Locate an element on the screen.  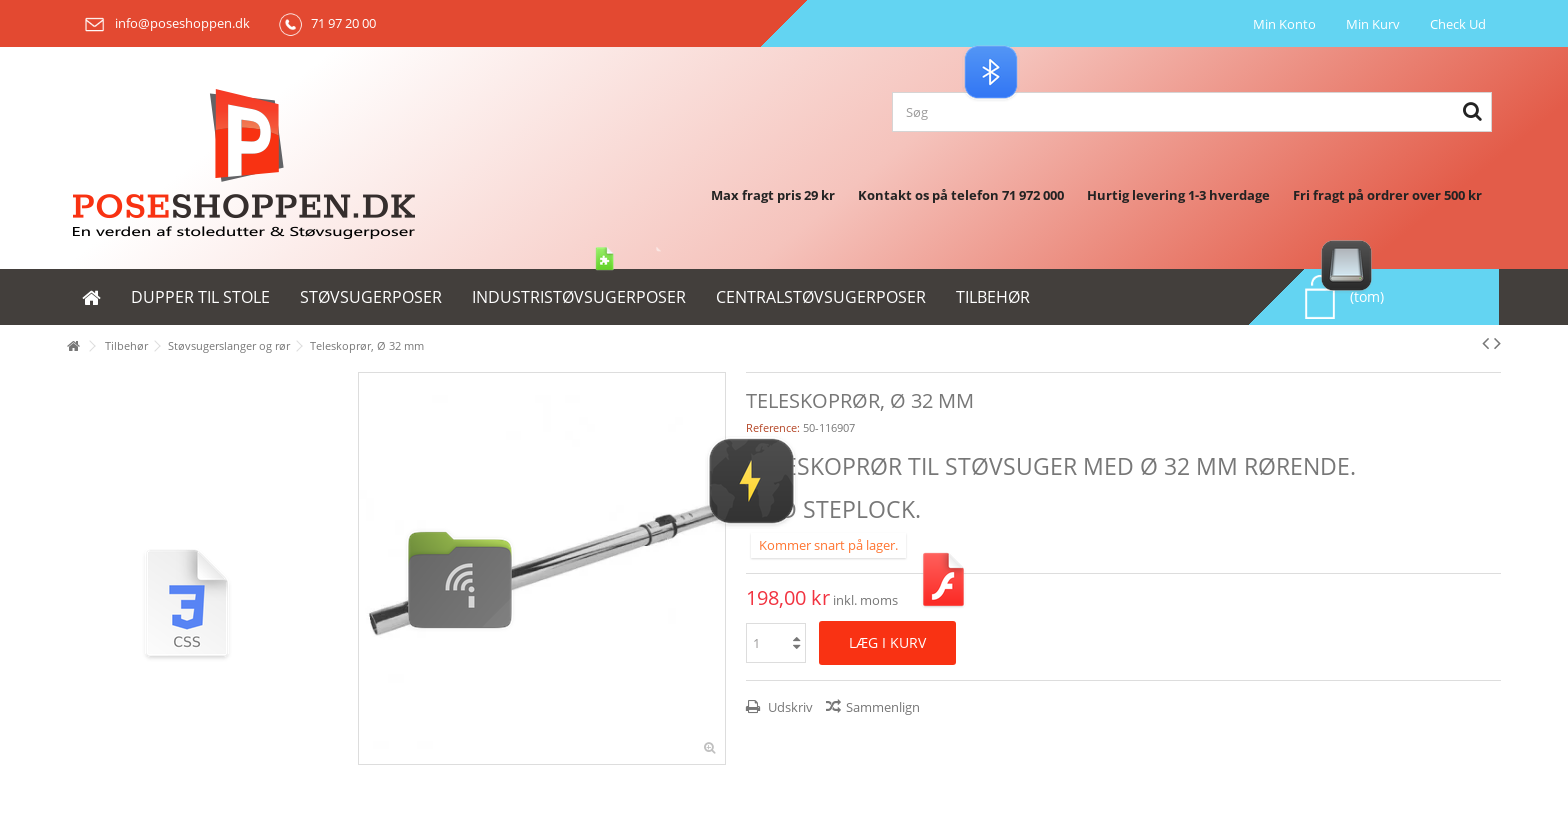
a browser or app extension file is located at coordinates (628, 259).